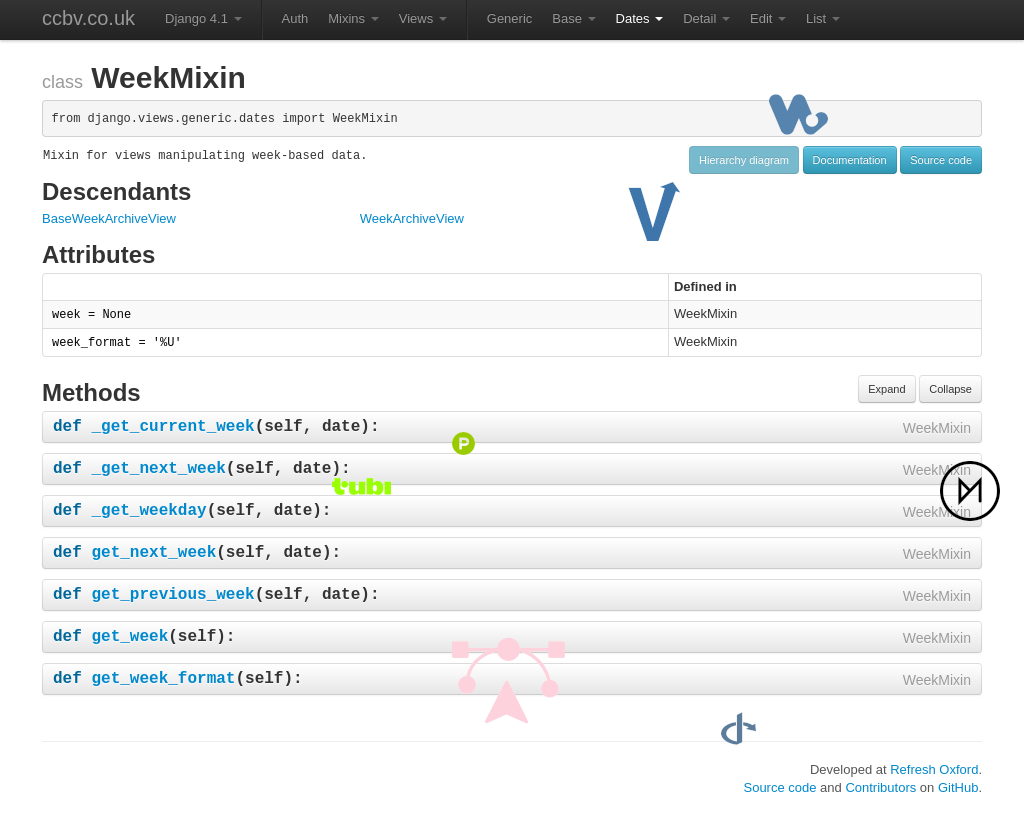 The image size is (1024, 815). What do you see at coordinates (463, 443) in the screenshot?
I see `visit Product Hunt website` at bounding box center [463, 443].